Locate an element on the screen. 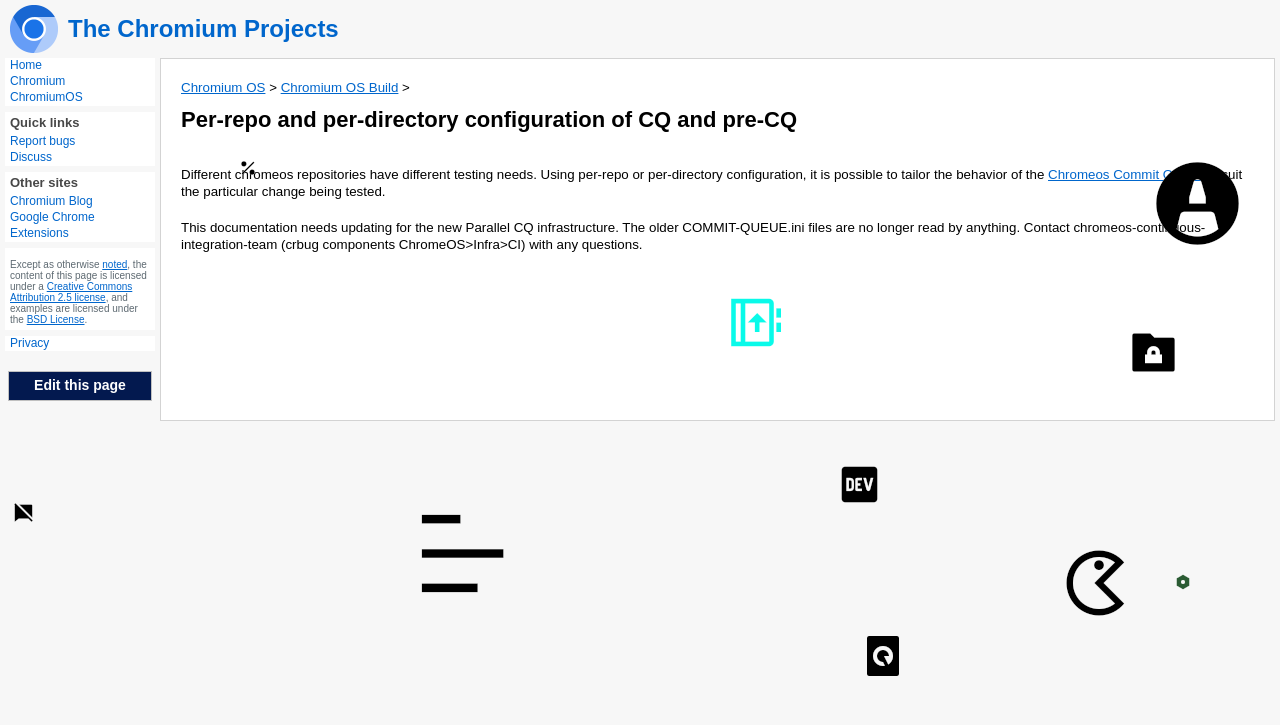 The width and height of the screenshot is (1280, 725). access a password-protected folder is located at coordinates (1153, 352).